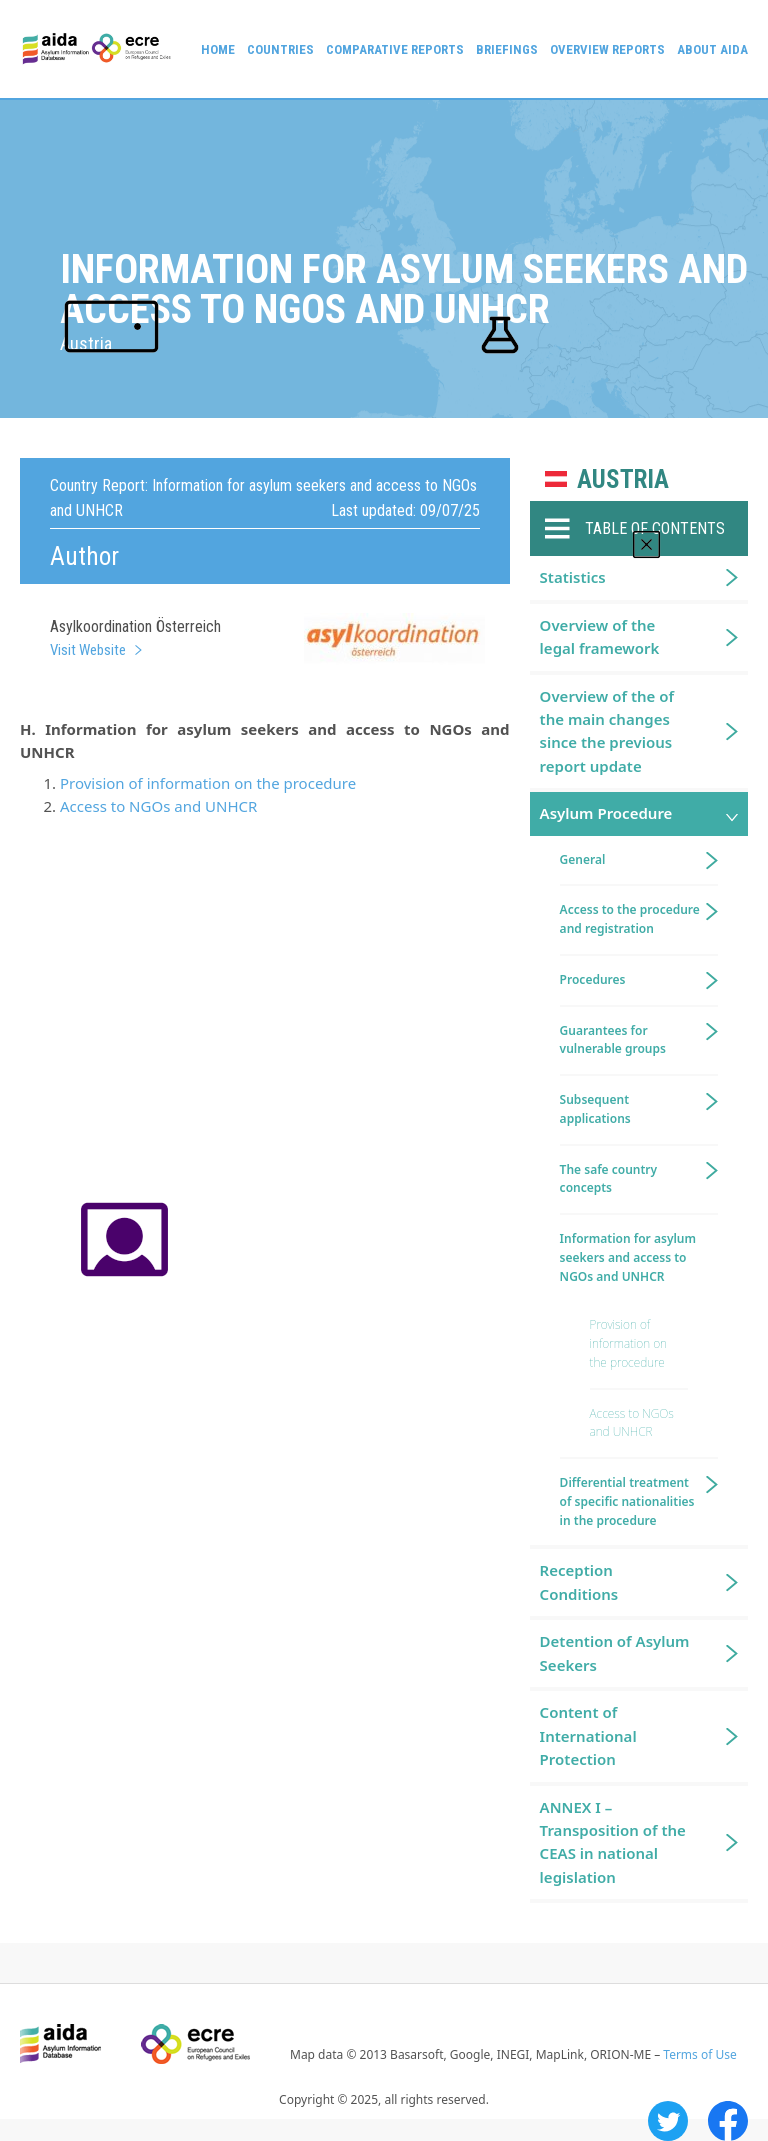  What do you see at coordinates (500, 335) in the screenshot?
I see `access experimental or beta features` at bounding box center [500, 335].